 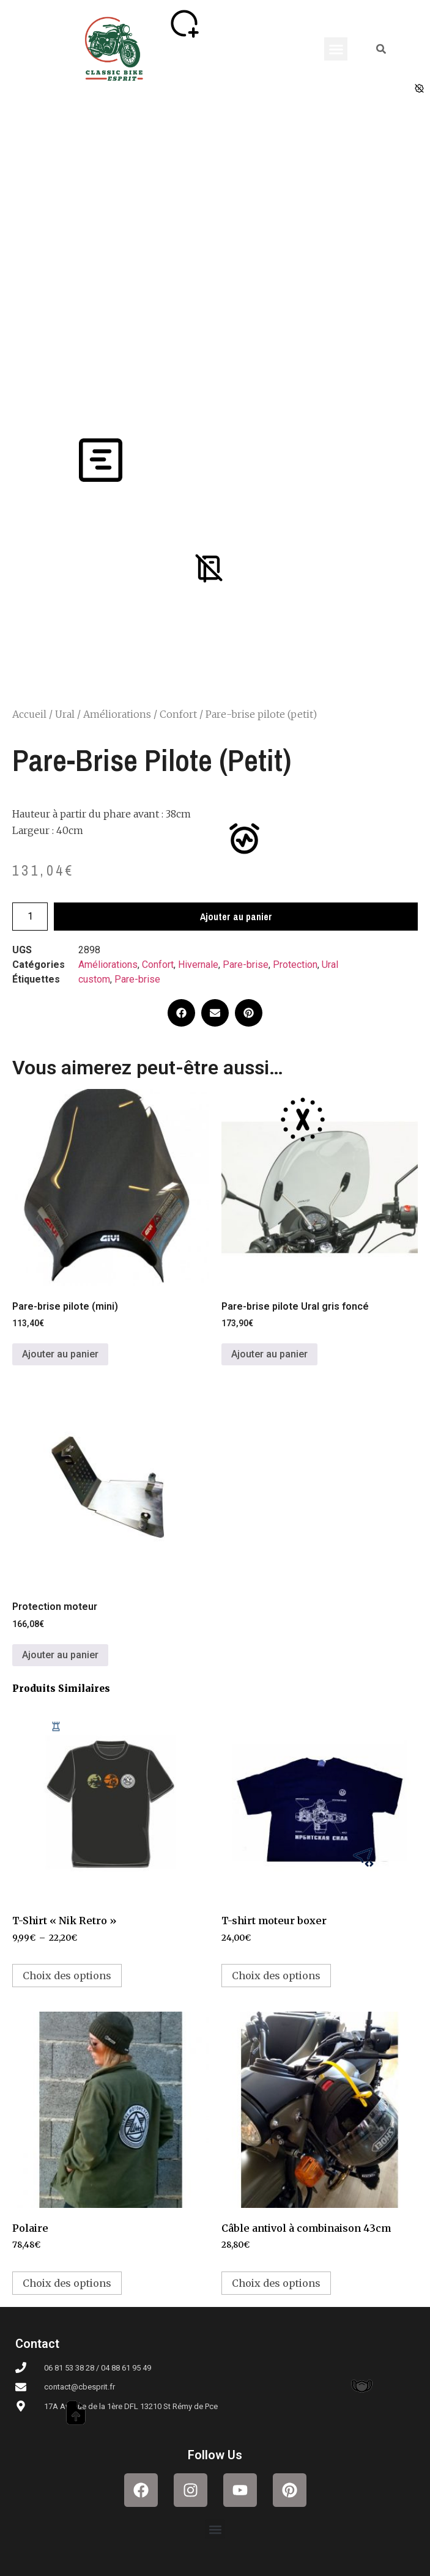 What do you see at coordinates (363, 1857) in the screenshot?
I see `access location-based developer tools` at bounding box center [363, 1857].